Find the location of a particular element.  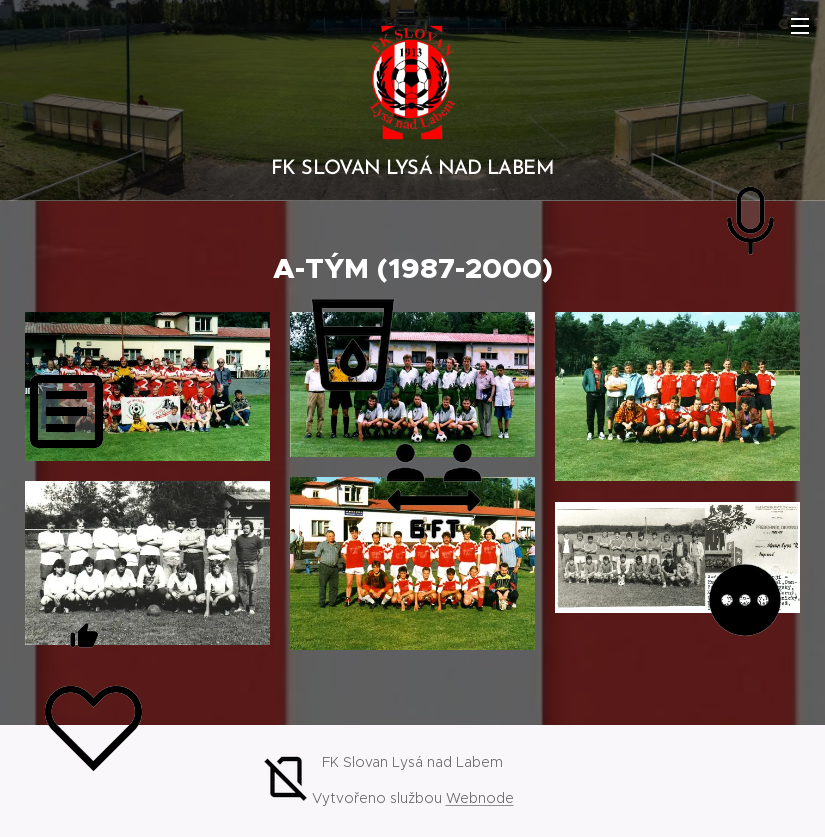

no sim card detected is located at coordinates (286, 777).